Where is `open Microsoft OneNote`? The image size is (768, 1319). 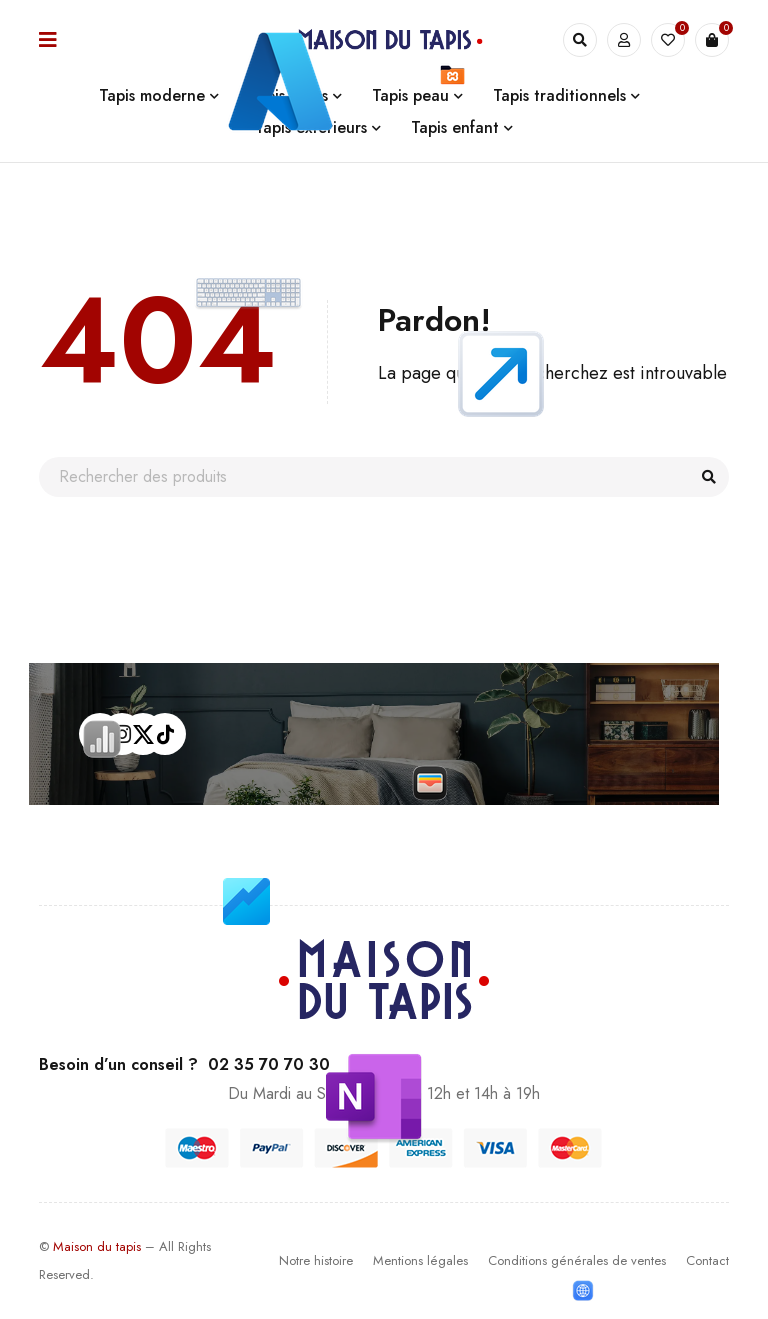
open Microsoft OneNote is located at coordinates (374, 1096).